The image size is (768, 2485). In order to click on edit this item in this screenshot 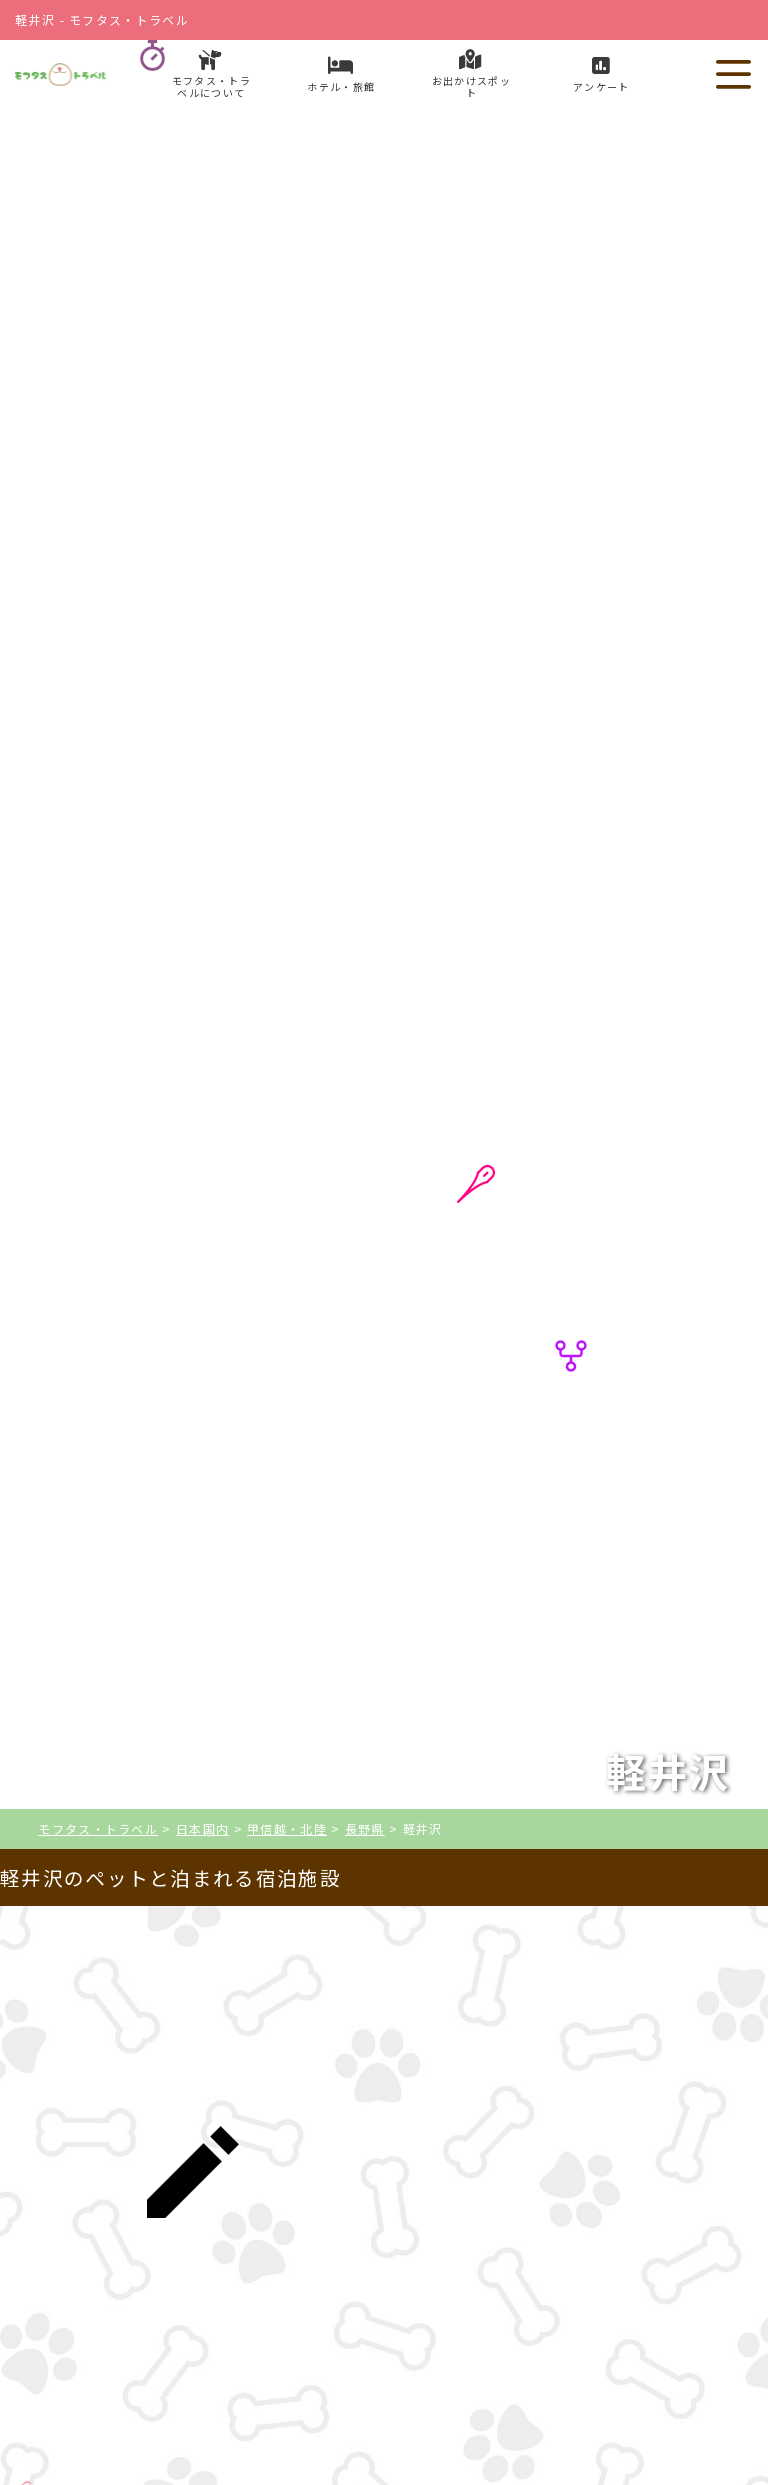, I will do `click(193, 2172)`.